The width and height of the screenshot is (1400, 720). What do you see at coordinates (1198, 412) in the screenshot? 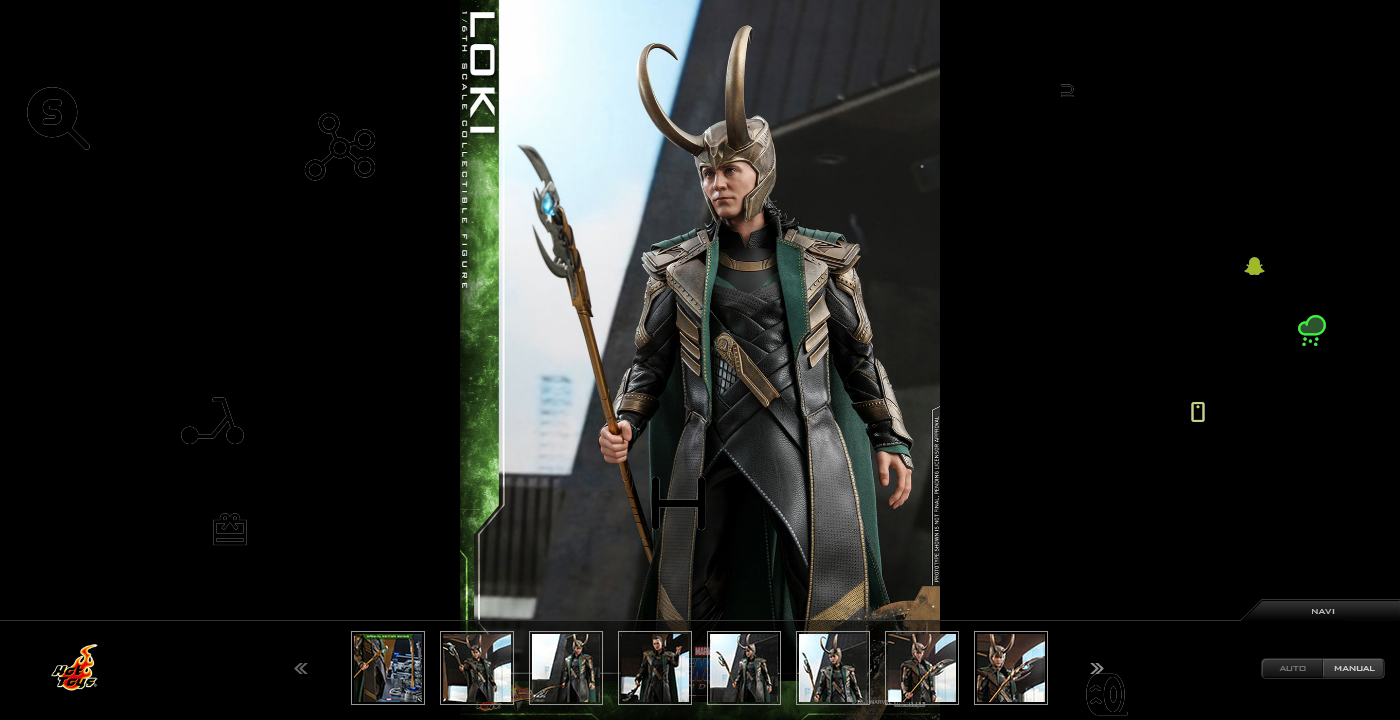
I see `access device camera through mobile app` at bounding box center [1198, 412].